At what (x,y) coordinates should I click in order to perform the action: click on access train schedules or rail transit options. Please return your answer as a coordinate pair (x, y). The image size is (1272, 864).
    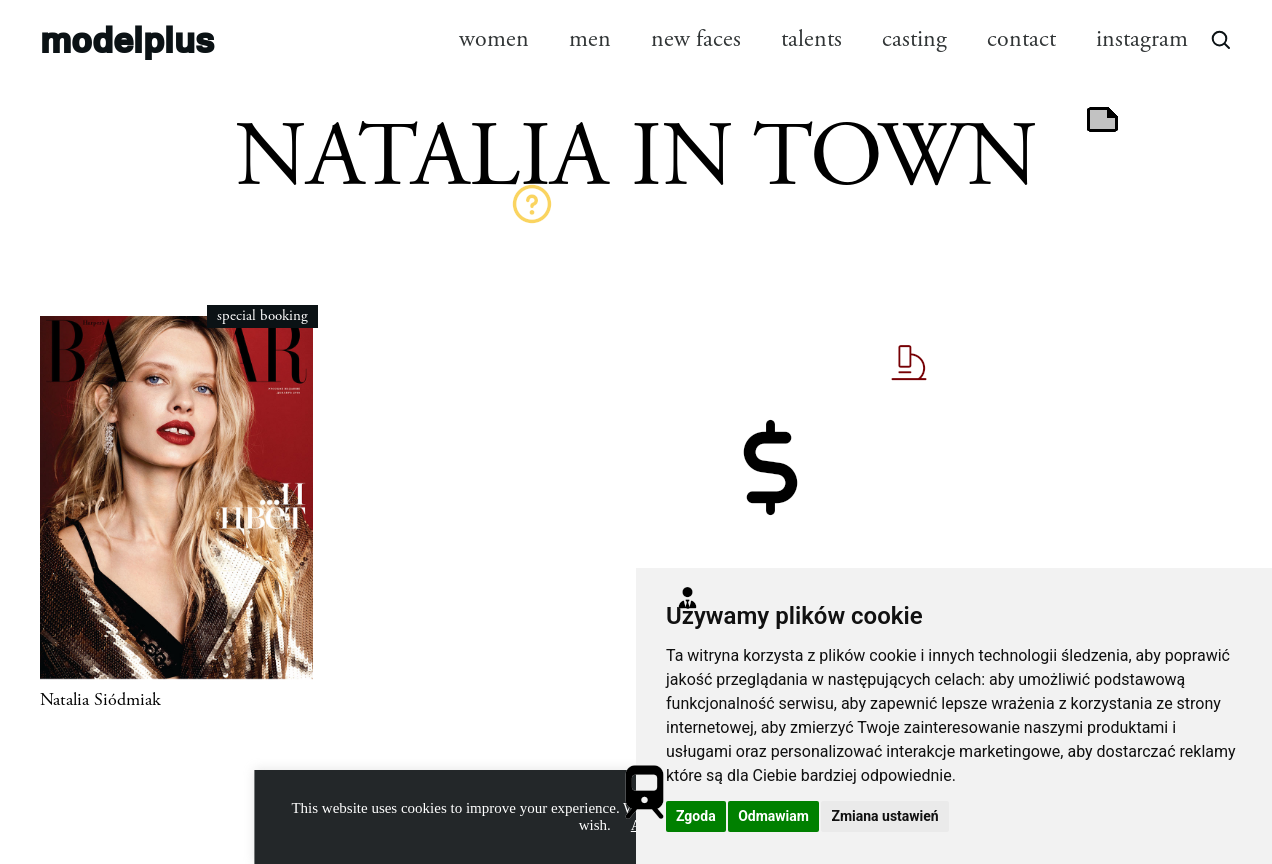
    Looking at the image, I should click on (644, 790).